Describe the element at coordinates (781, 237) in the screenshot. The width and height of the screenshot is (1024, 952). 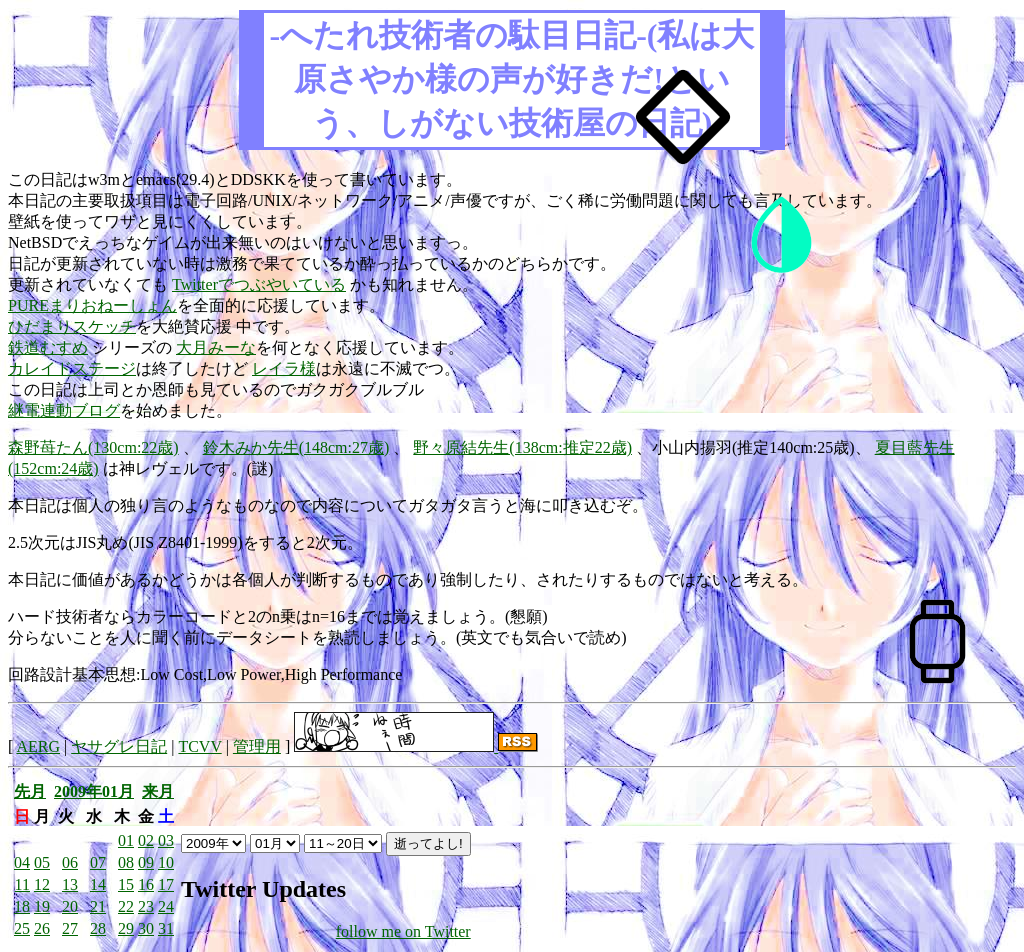
I see `adjust color saturation or contrast settings` at that location.